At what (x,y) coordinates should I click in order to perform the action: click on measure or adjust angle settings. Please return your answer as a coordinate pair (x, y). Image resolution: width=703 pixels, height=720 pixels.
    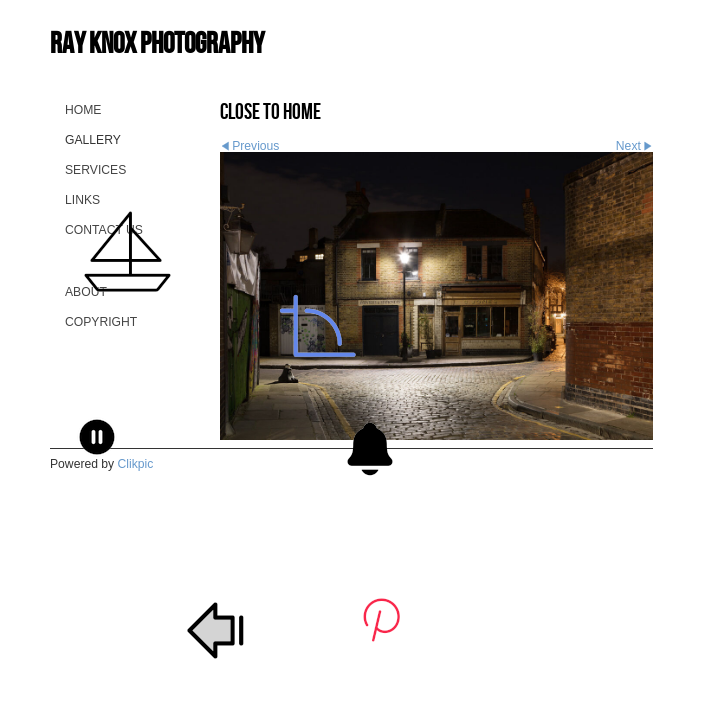
    Looking at the image, I should click on (315, 330).